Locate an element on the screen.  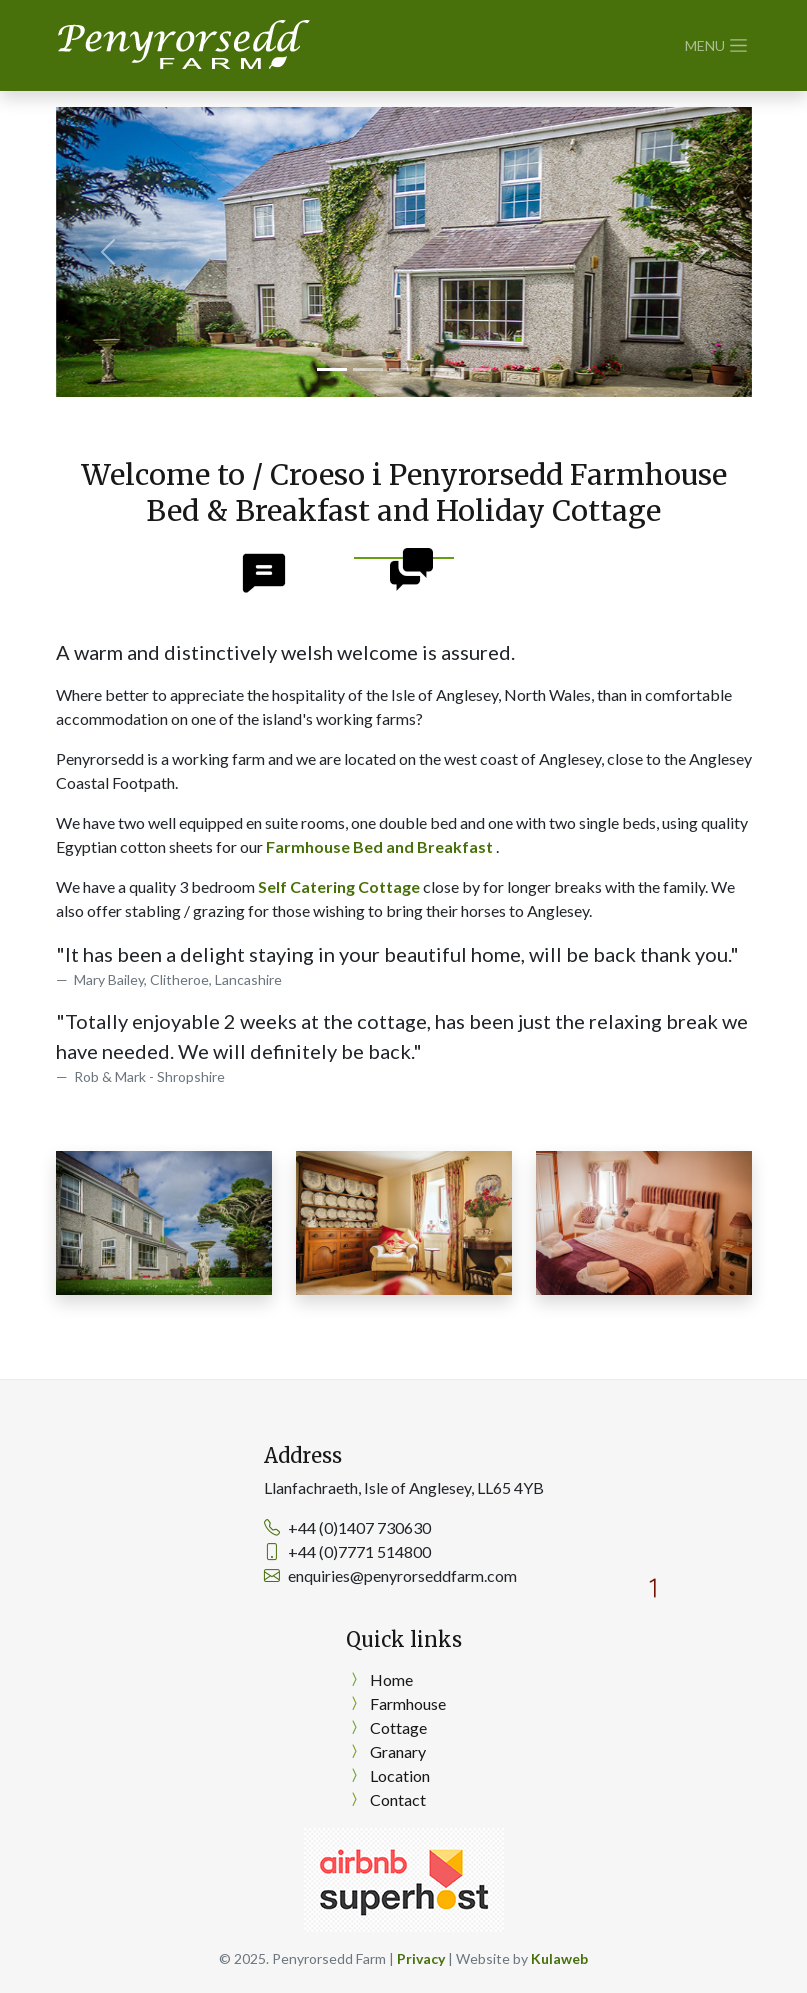
open chat or messaging is located at coordinates (264, 570).